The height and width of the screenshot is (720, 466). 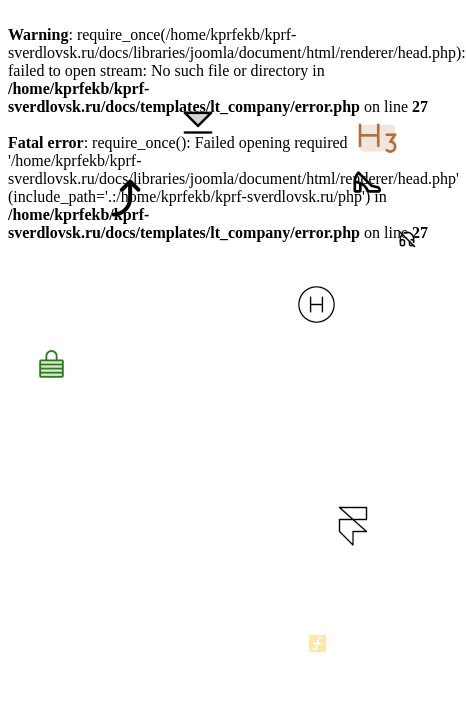 I want to click on access or create a function in code editor, so click(x=317, y=643).